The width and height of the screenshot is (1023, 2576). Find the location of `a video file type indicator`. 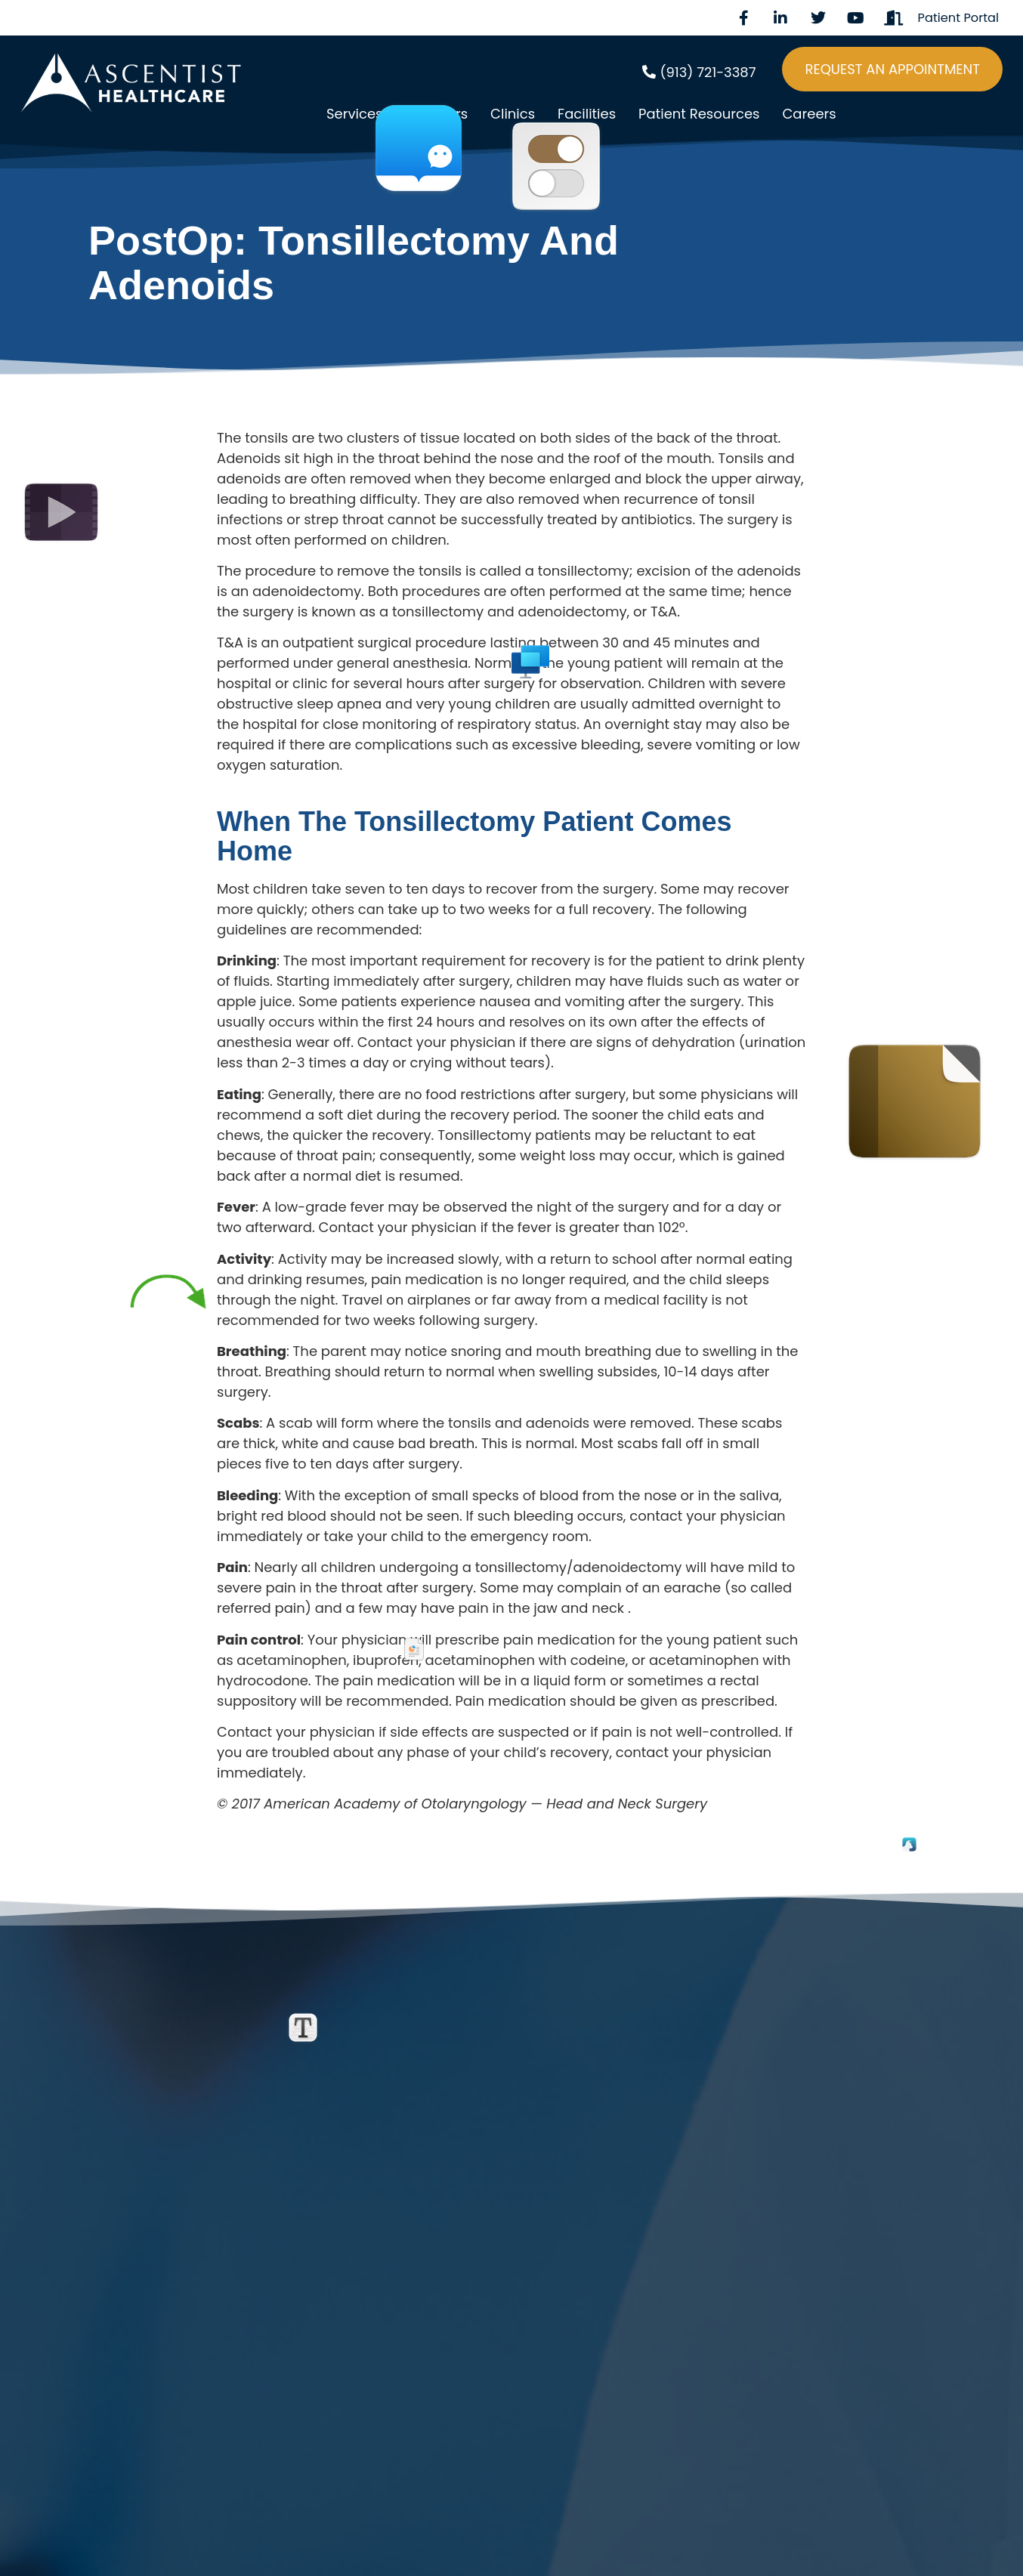

a video file type indicator is located at coordinates (61, 507).